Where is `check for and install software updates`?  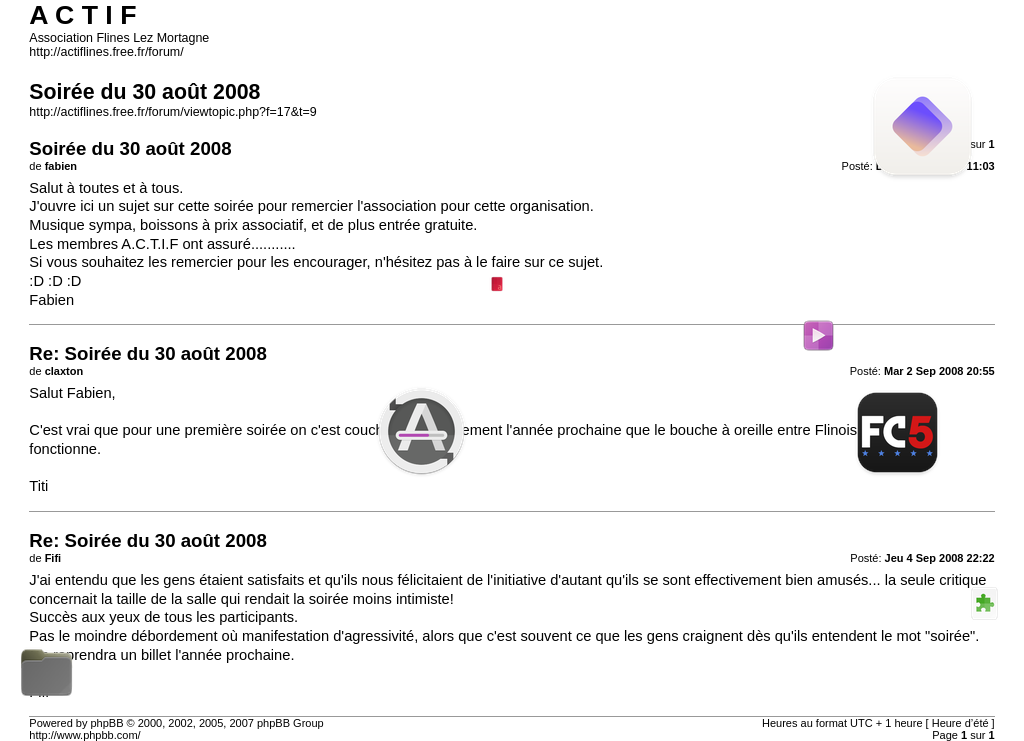 check for and install software updates is located at coordinates (421, 431).